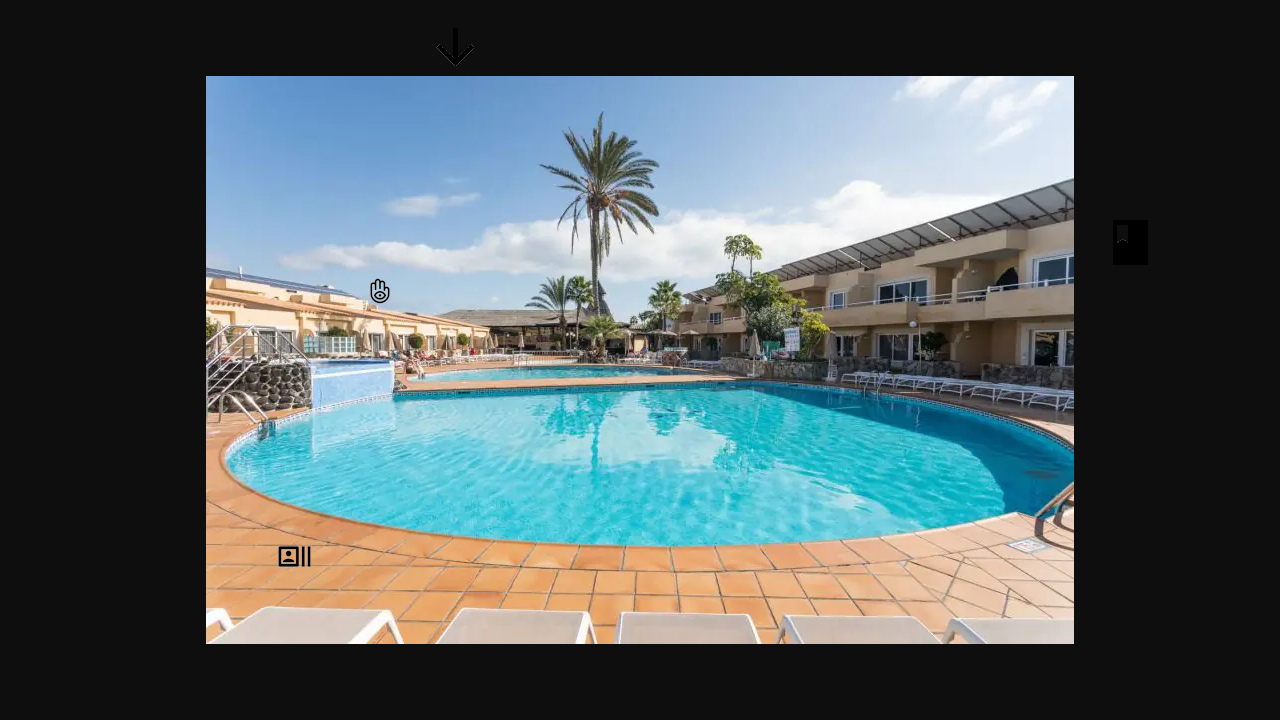  What do you see at coordinates (380, 291) in the screenshot?
I see `access hand tracking or gesture recognition settings` at bounding box center [380, 291].